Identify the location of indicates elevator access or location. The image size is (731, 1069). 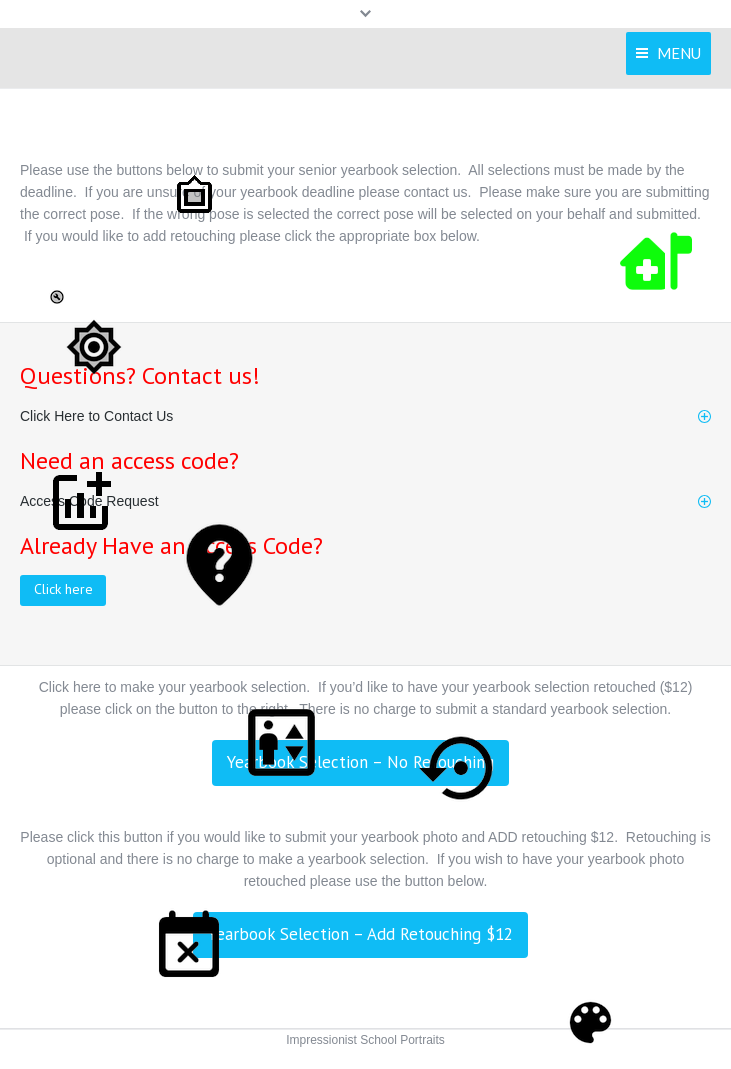
(281, 742).